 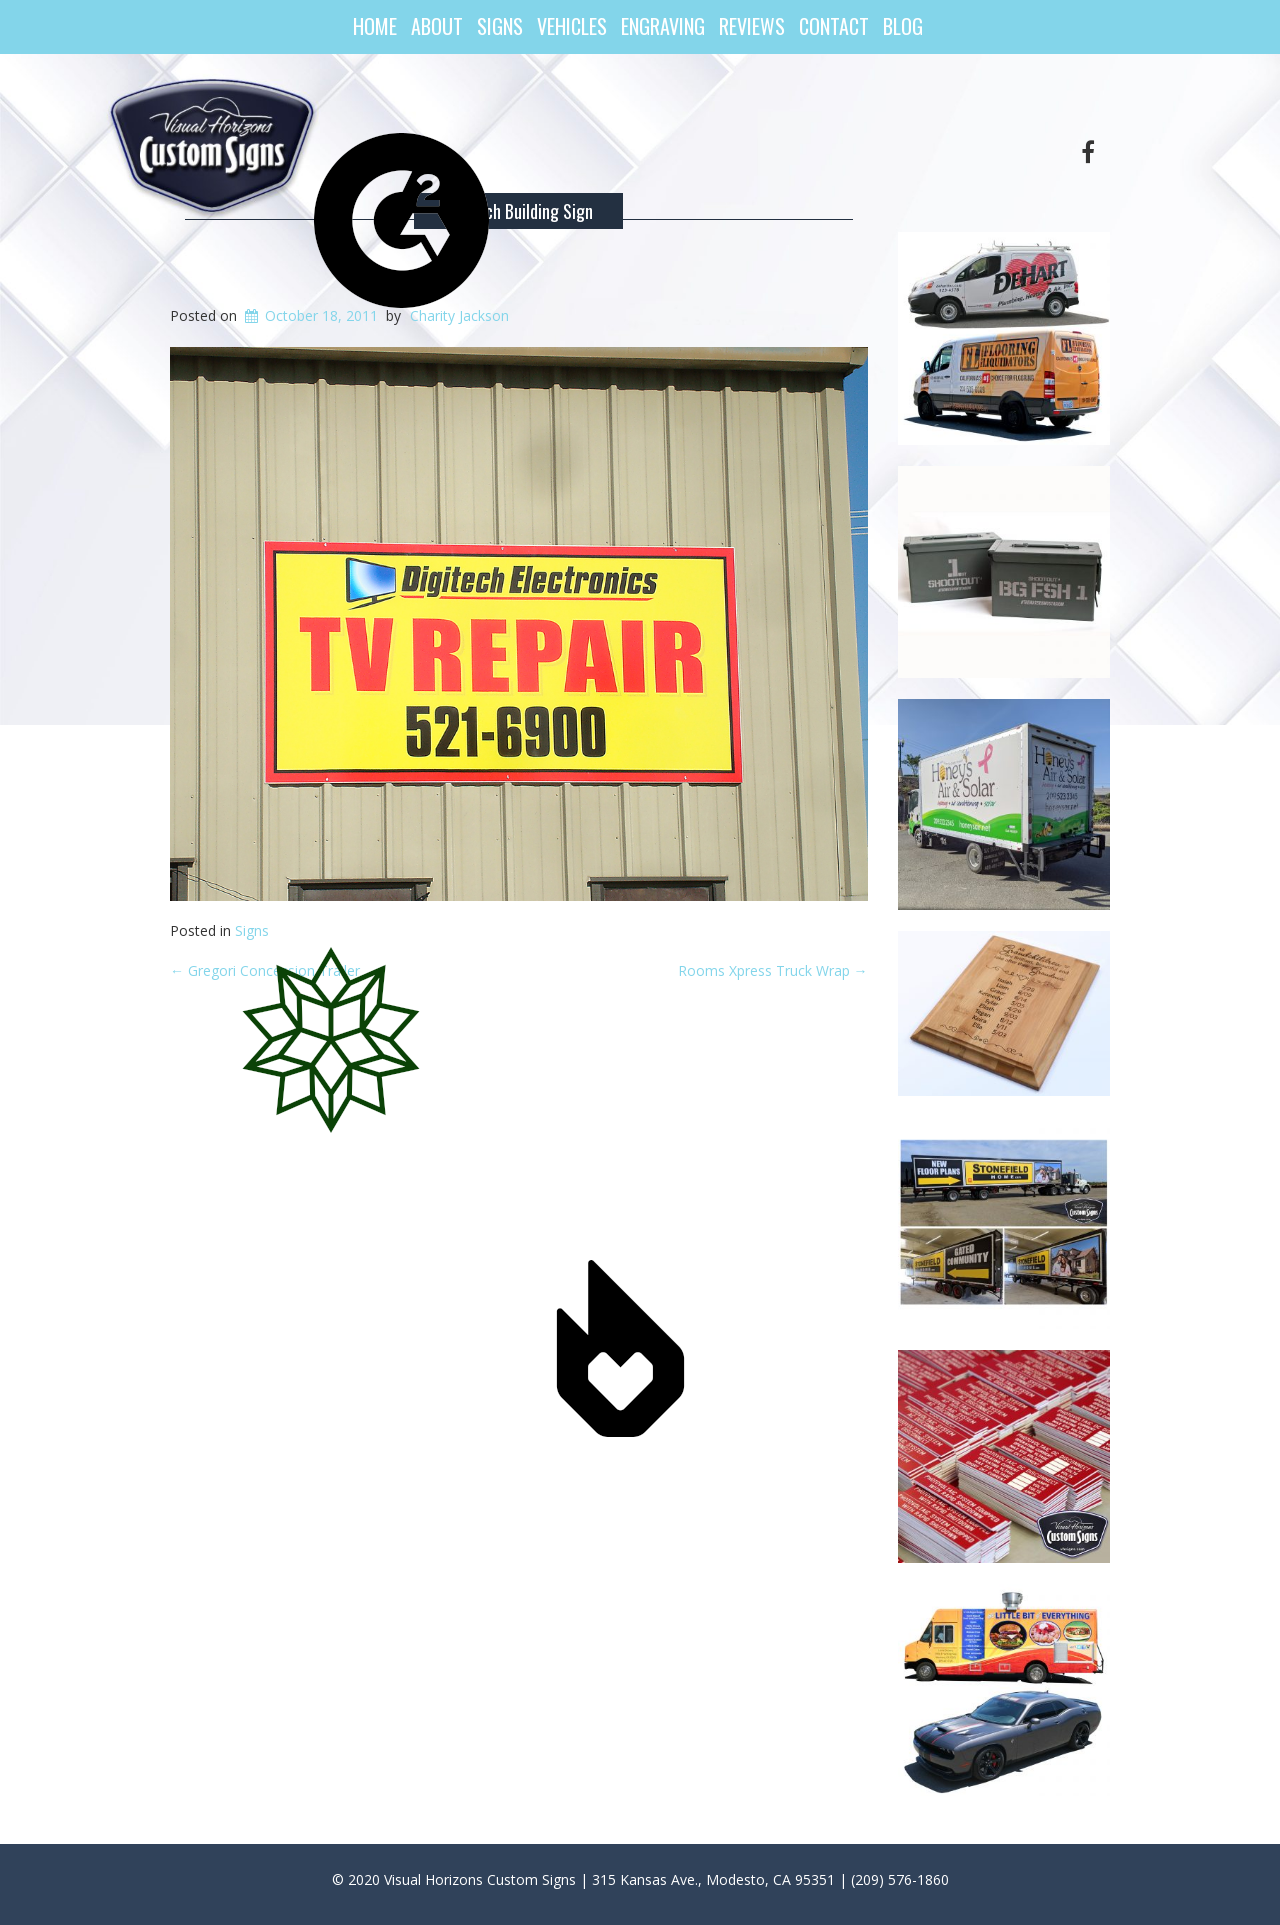 What do you see at coordinates (620, 1348) in the screenshot?
I see `visit fandom wiki website` at bounding box center [620, 1348].